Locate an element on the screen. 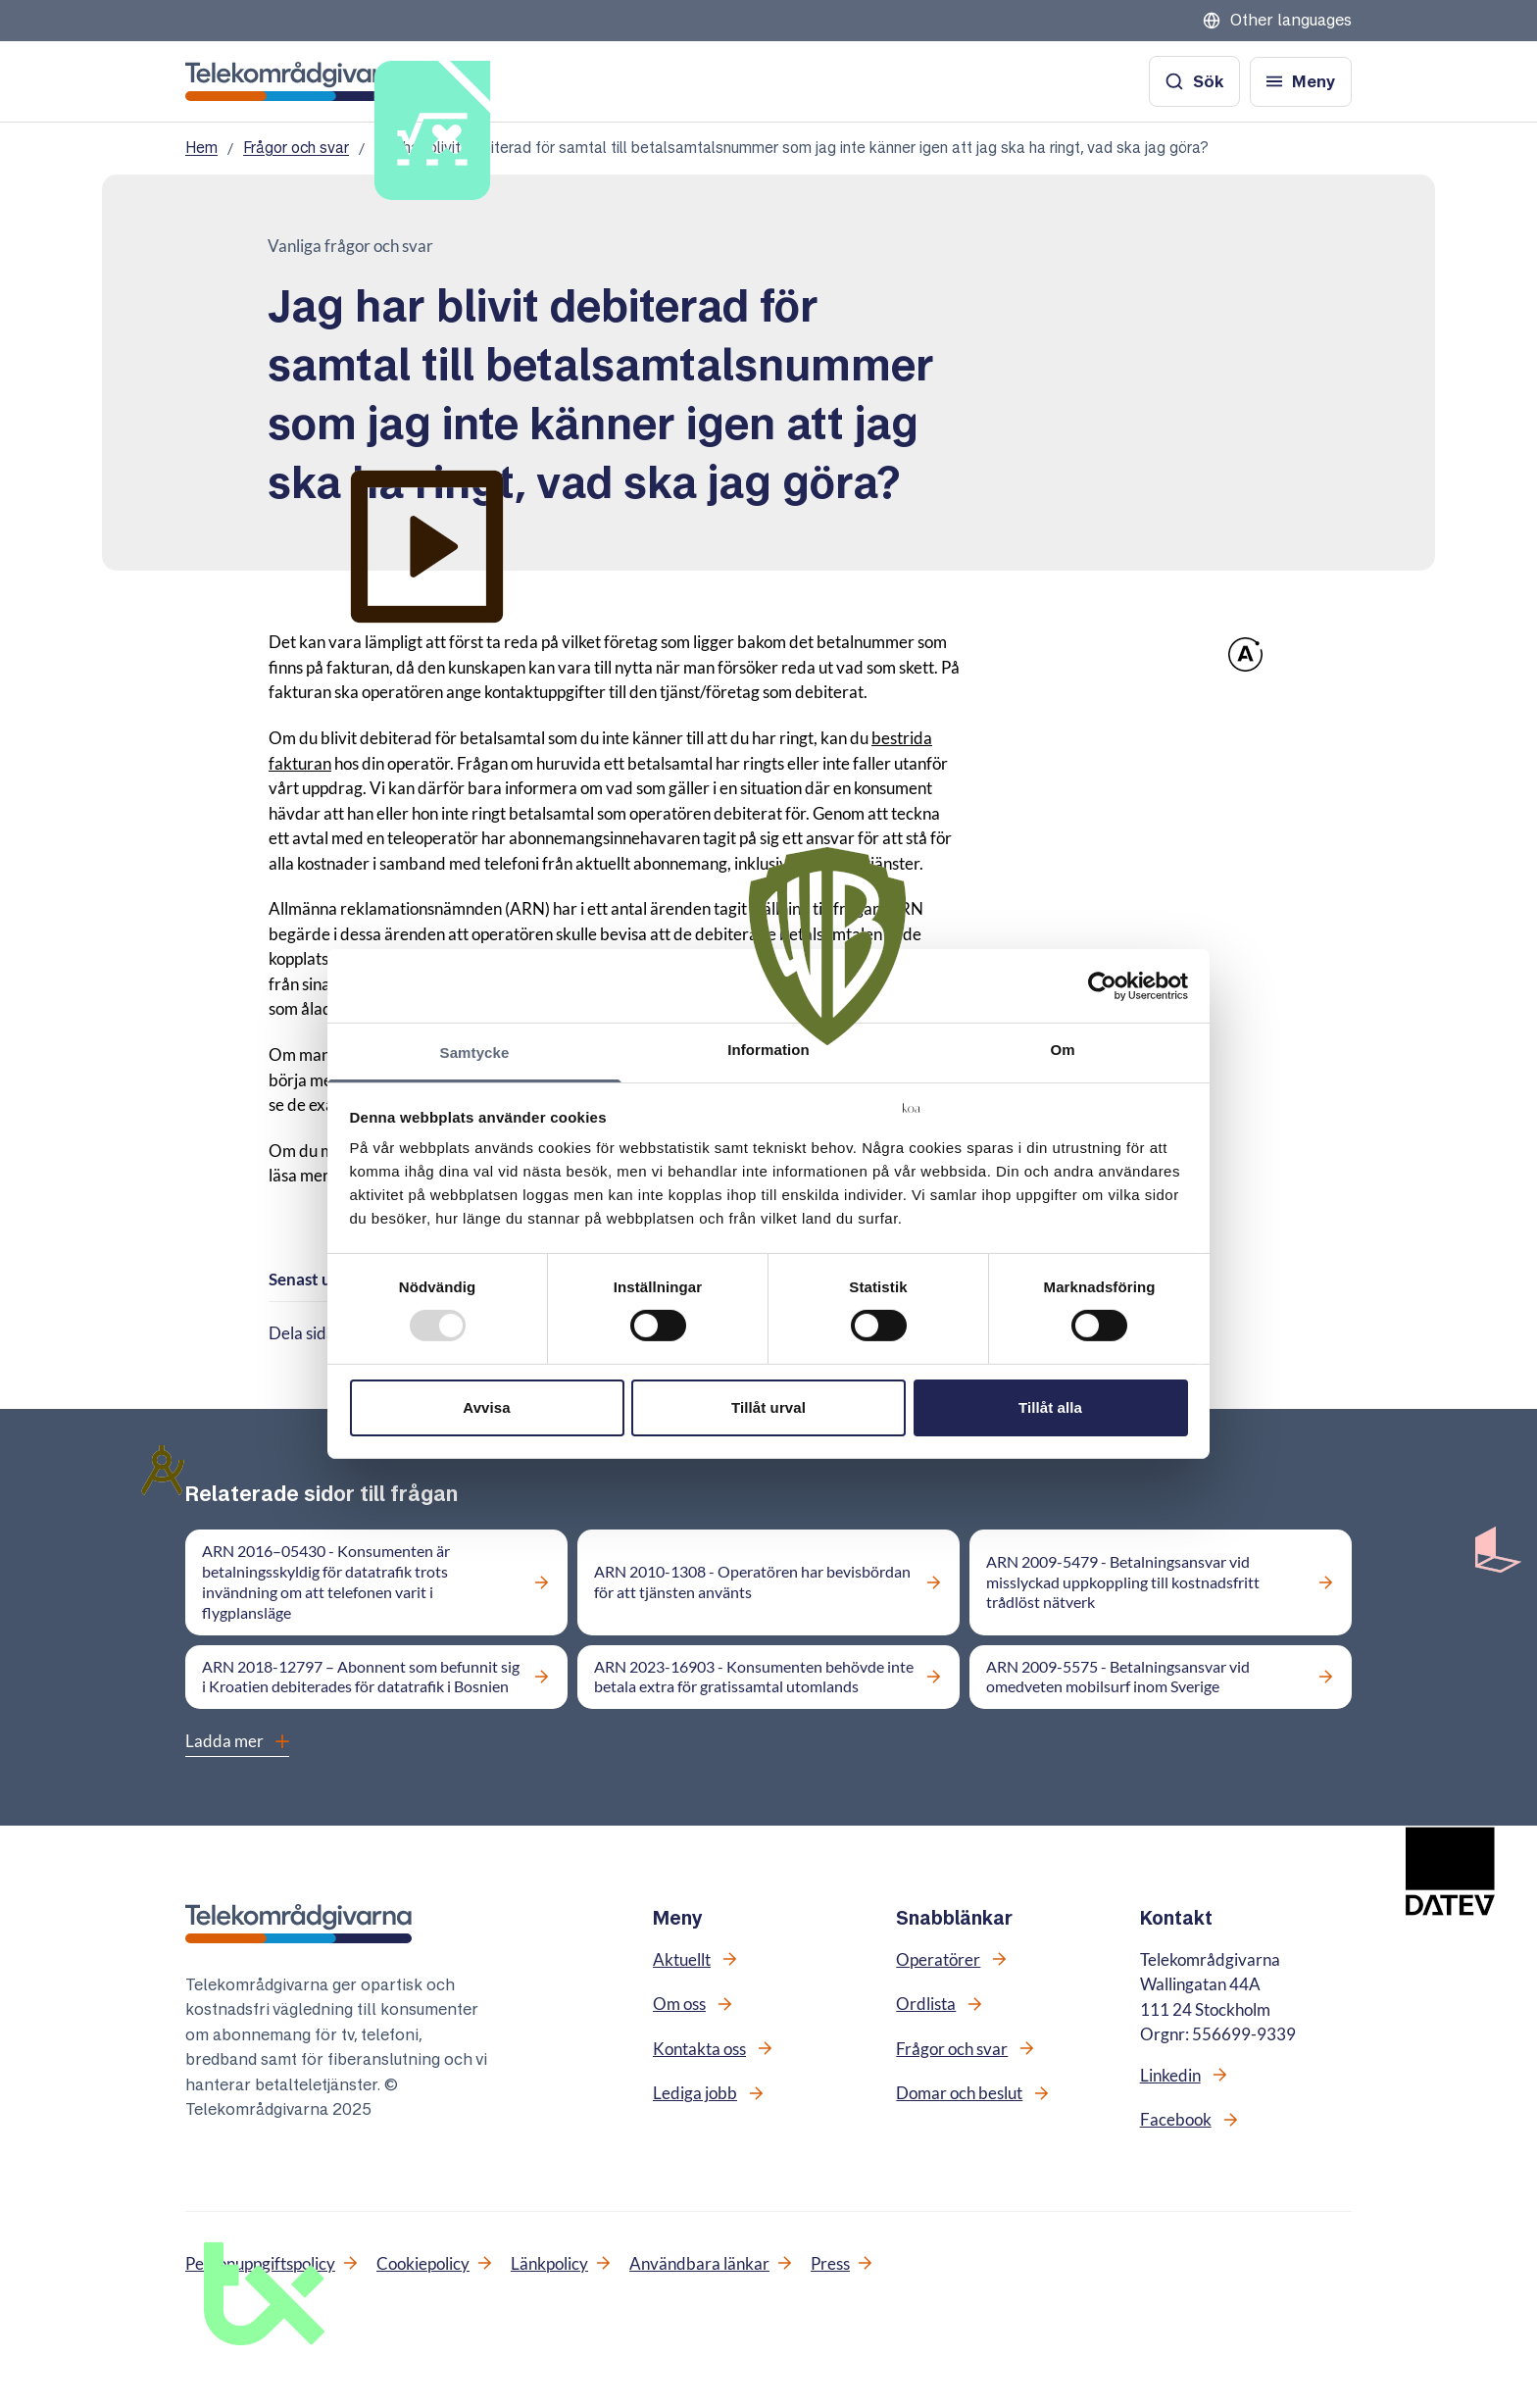  transifex localization platform logo is located at coordinates (264, 2293).